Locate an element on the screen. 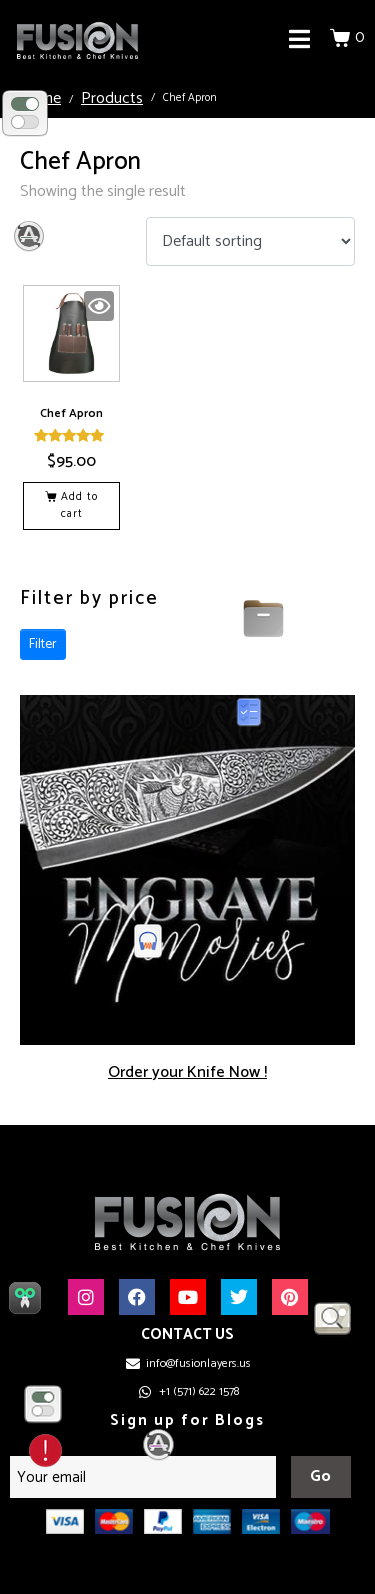 The height and width of the screenshot is (1594, 375). open the image viewer application is located at coordinates (332, 1318).